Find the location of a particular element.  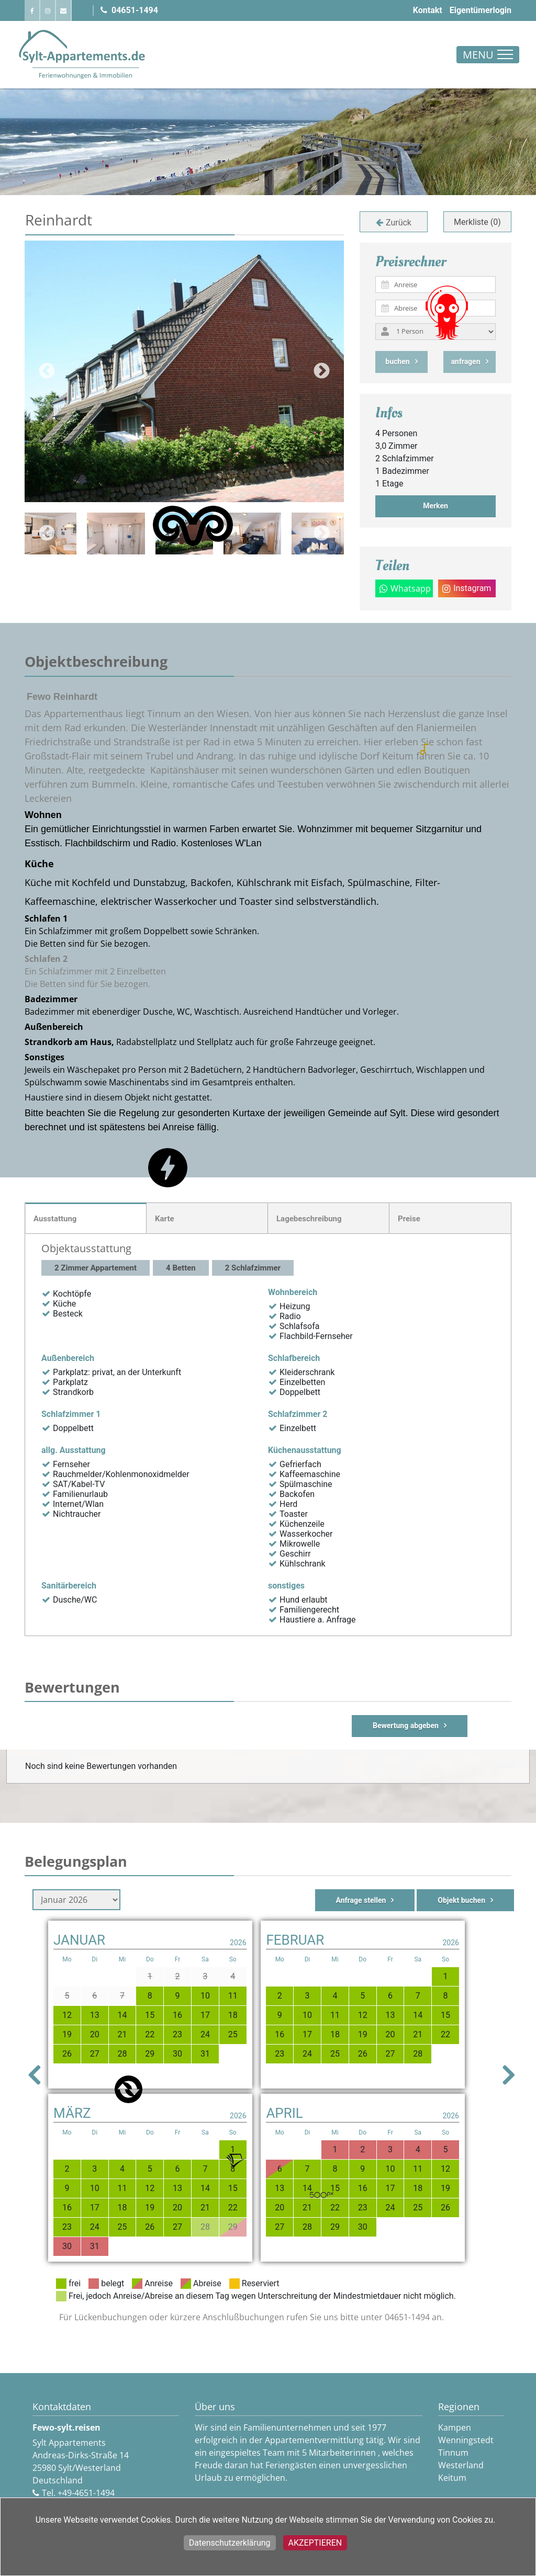

argo cd logo - a gitops continuous delivery tool is located at coordinates (446, 312).